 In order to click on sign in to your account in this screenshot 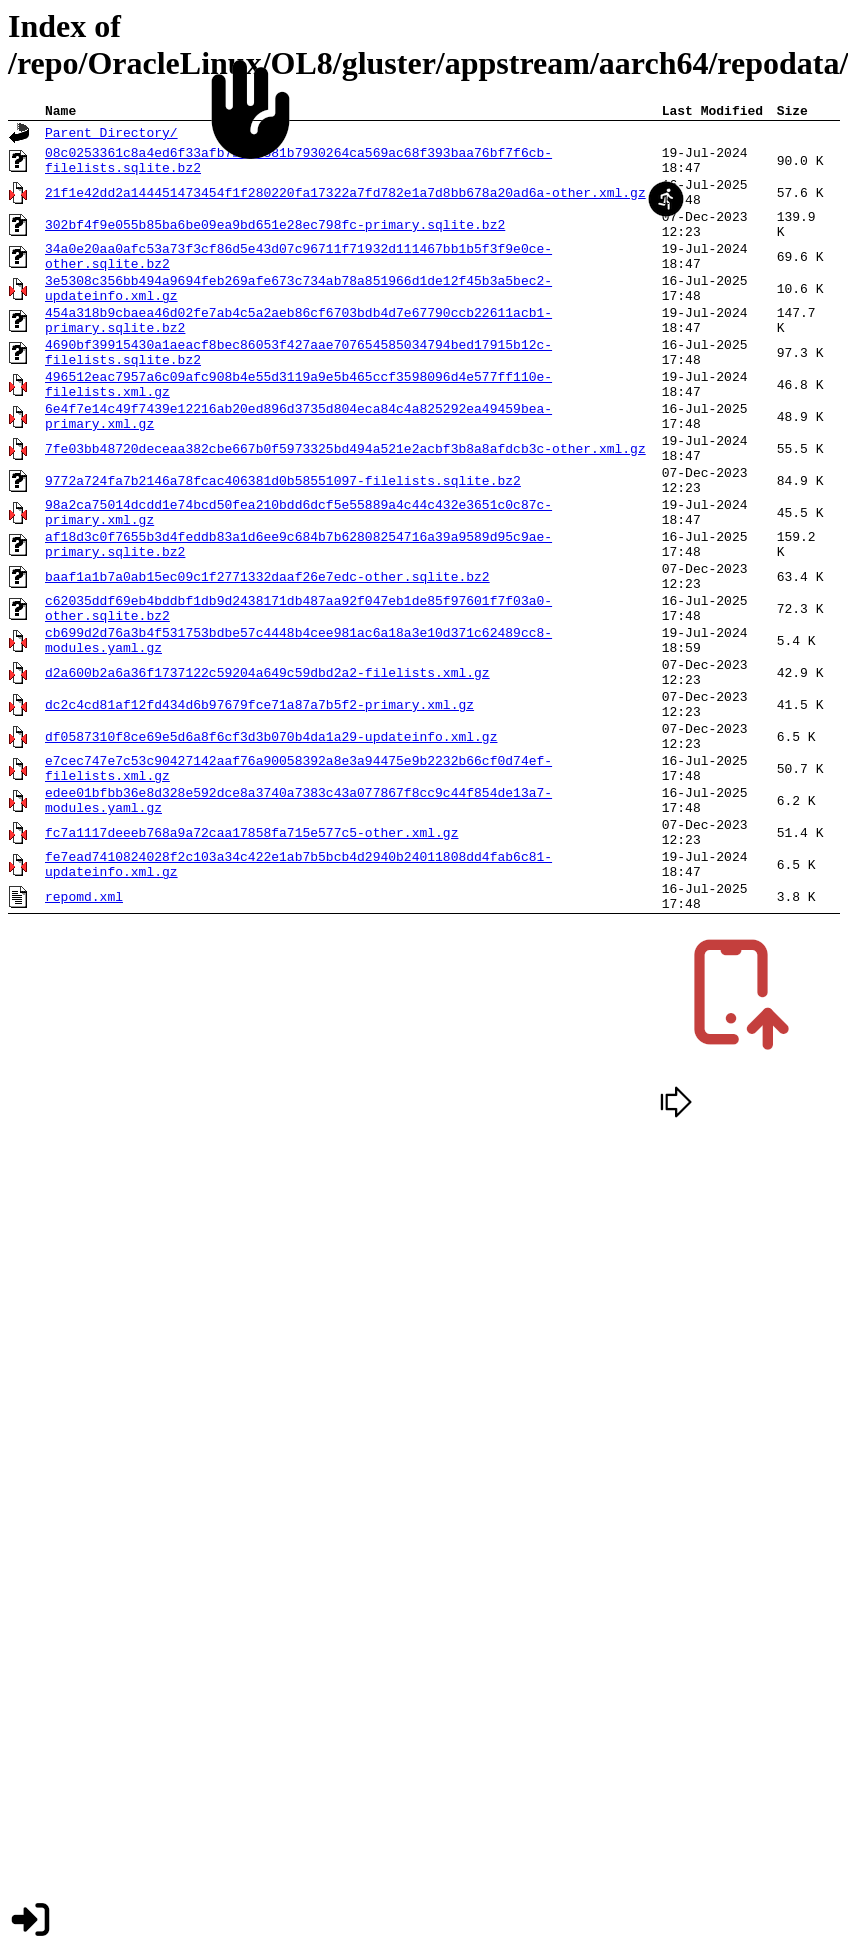, I will do `click(30, 1919)`.